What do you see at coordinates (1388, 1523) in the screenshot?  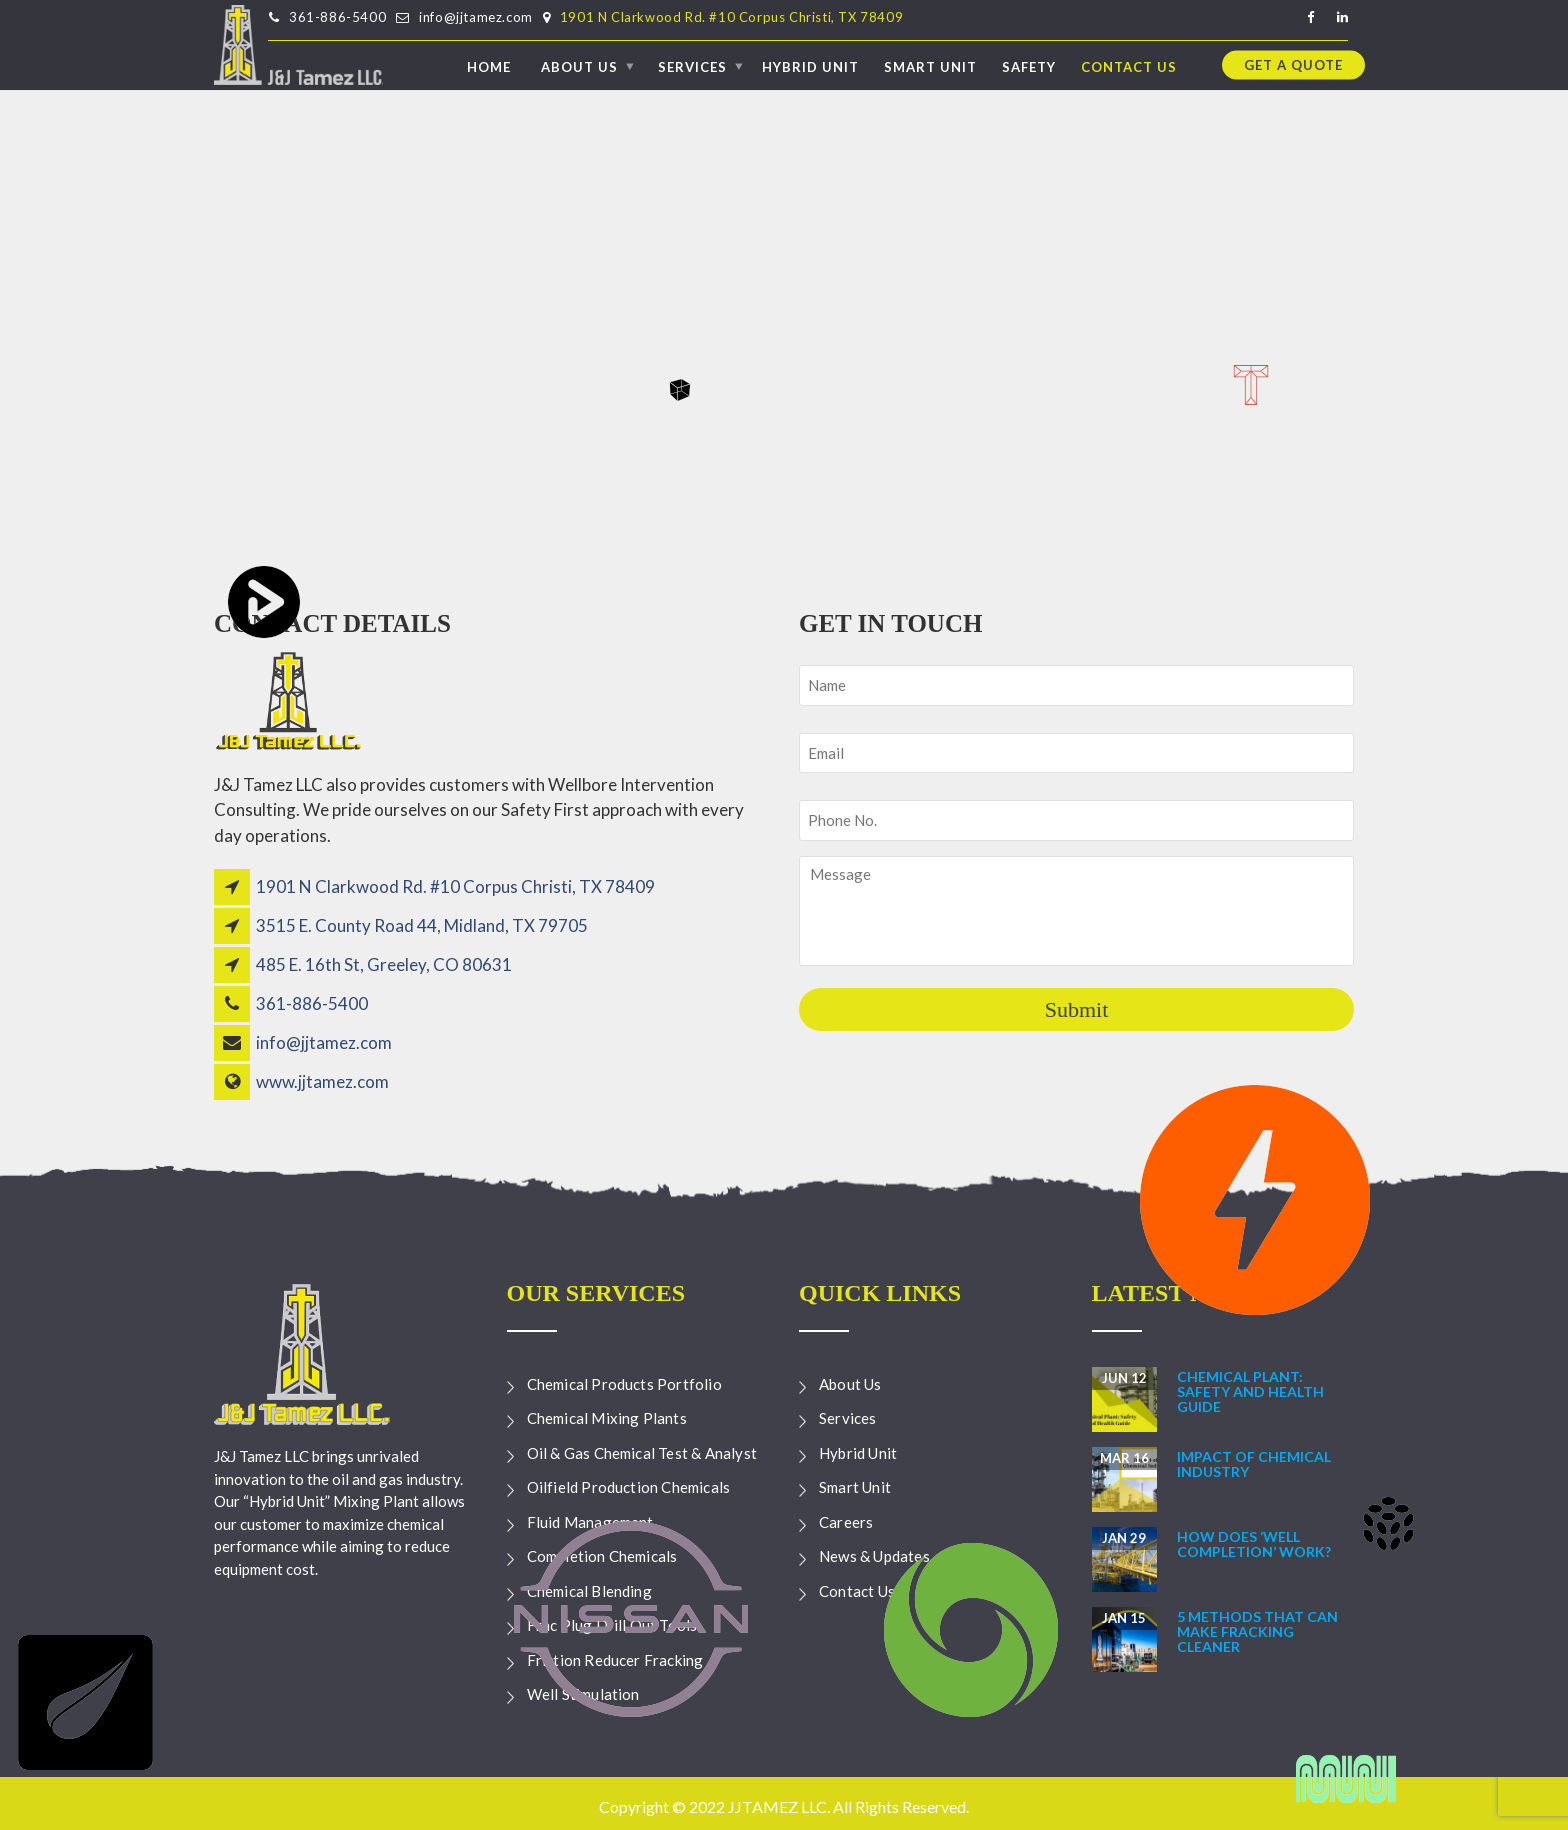 I see `open pulumi infrastructure as code dashboard` at bounding box center [1388, 1523].